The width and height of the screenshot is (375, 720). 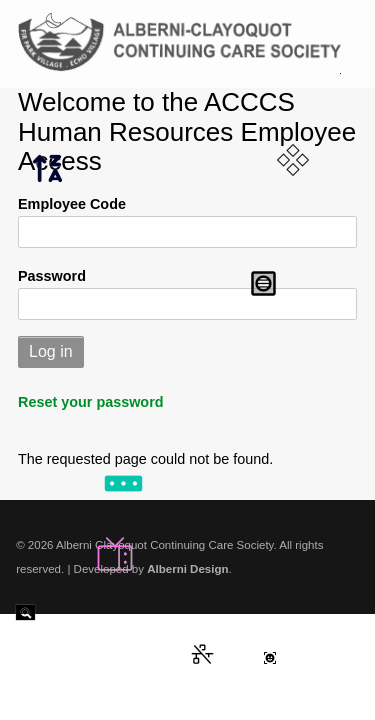 What do you see at coordinates (293, 160) in the screenshot?
I see `decorative pattern or design element` at bounding box center [293, 160].